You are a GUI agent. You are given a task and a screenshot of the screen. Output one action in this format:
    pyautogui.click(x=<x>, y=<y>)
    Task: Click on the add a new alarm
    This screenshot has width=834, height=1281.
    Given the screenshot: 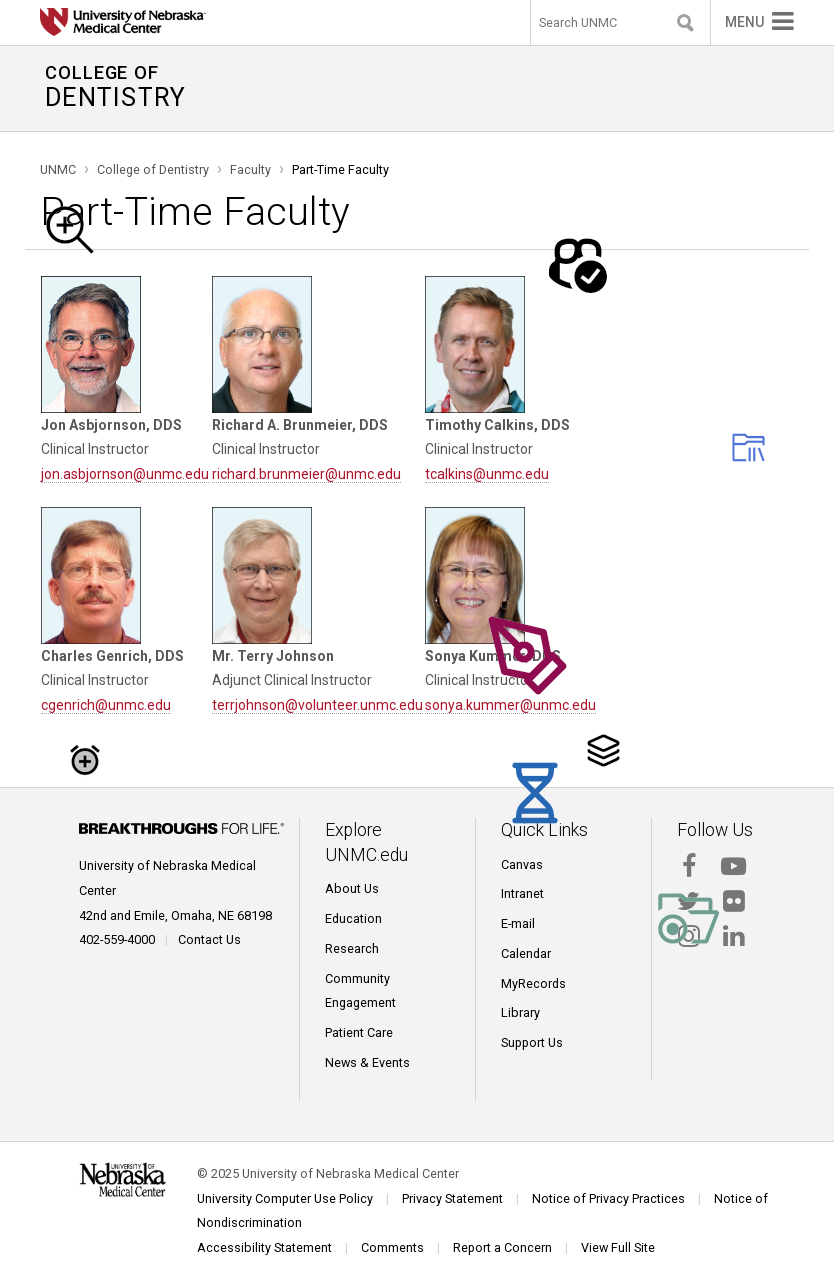 What is the action you would take?
    pyautogui.click(x=85, y=760)
    